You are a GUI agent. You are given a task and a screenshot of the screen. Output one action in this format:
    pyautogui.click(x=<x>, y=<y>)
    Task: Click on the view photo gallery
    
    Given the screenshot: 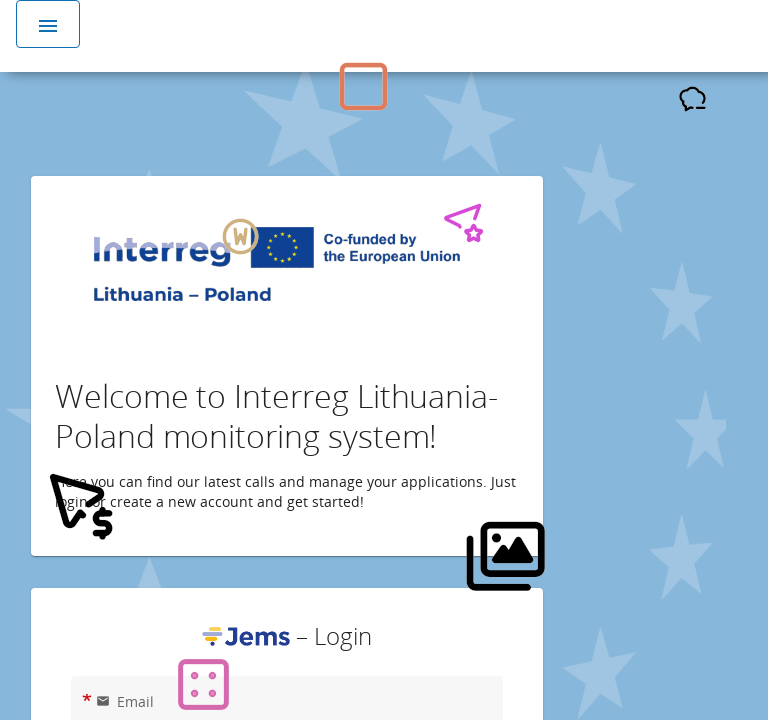 What is the action you would take?
    pyautogui.click(x=508, y=554)
    